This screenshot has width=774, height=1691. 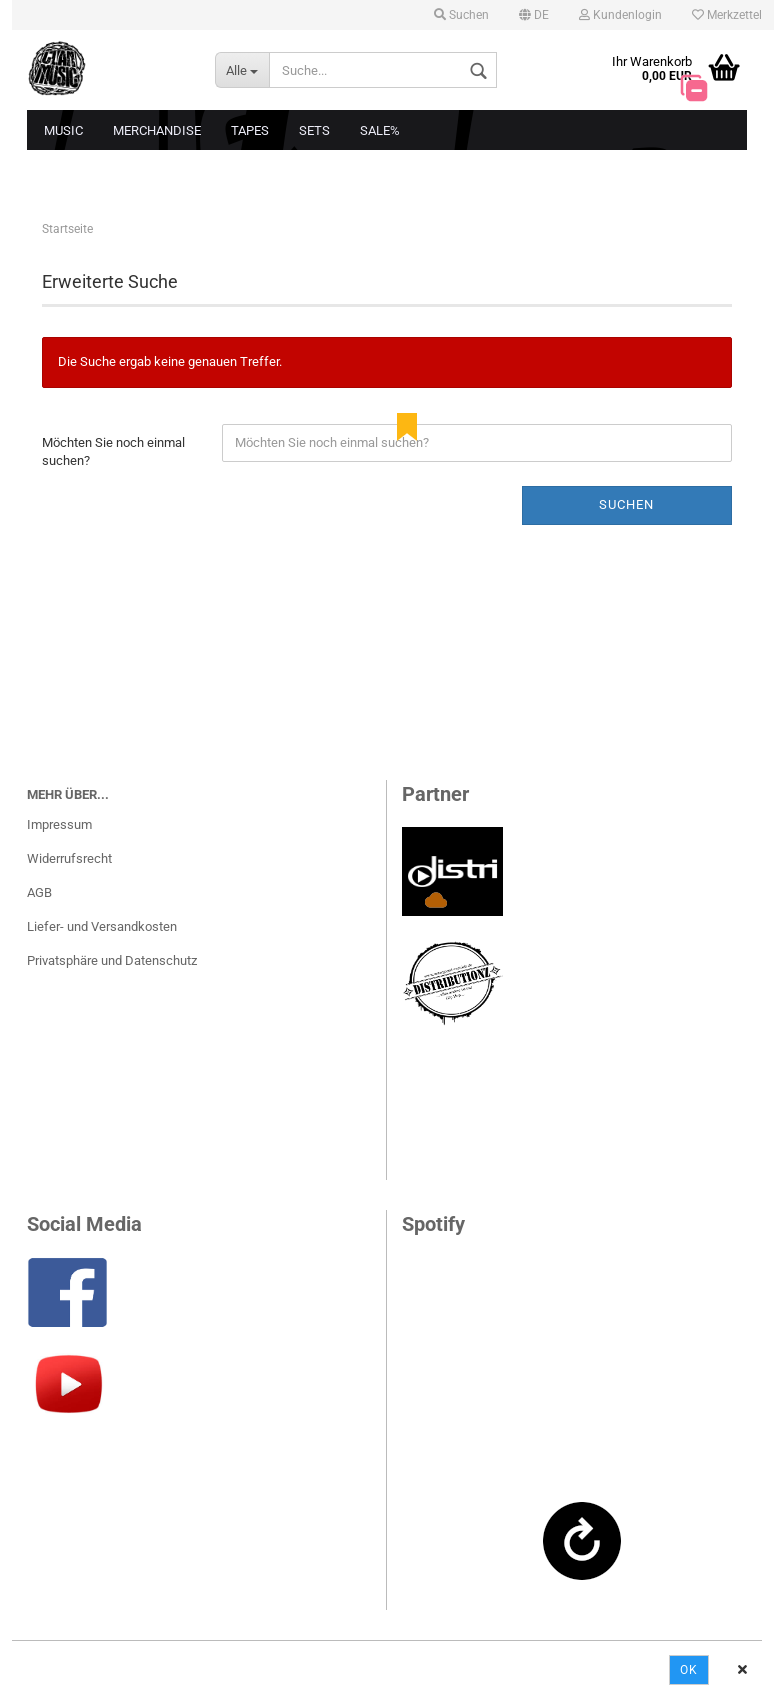 I want to click on cloud storage or syncing status, so click(x=436, y=900).